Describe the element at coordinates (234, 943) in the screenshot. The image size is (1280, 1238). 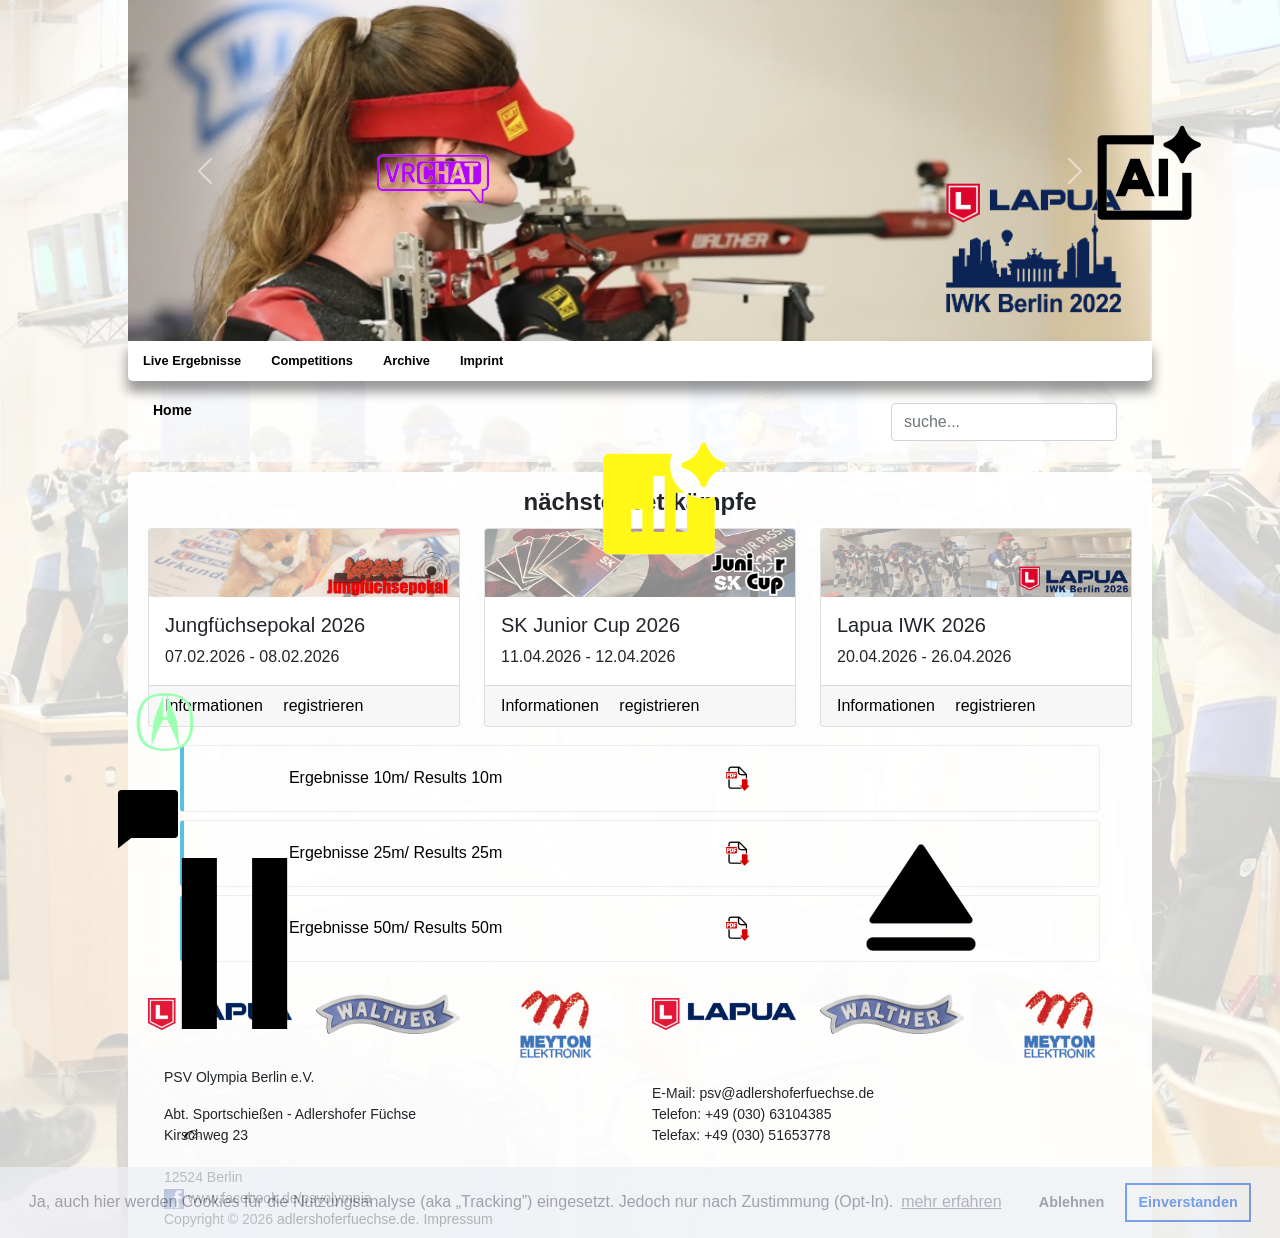
I see `open the ElevenLabs app` at that location.